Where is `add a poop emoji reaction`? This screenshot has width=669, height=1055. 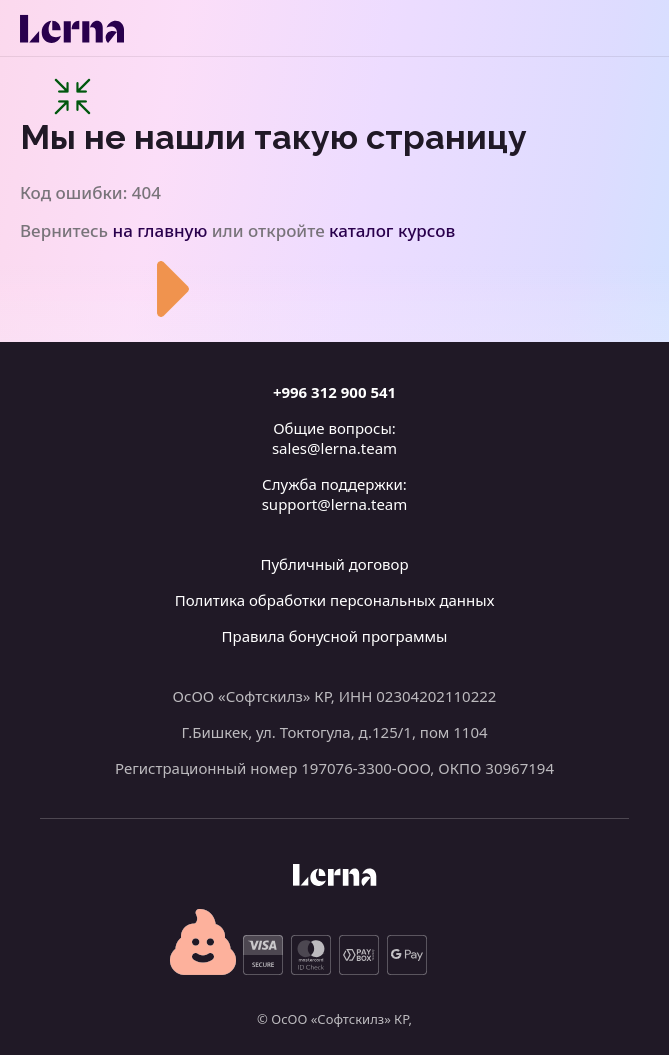
add a poop emoji reaction is located at coordinates (203, 942).